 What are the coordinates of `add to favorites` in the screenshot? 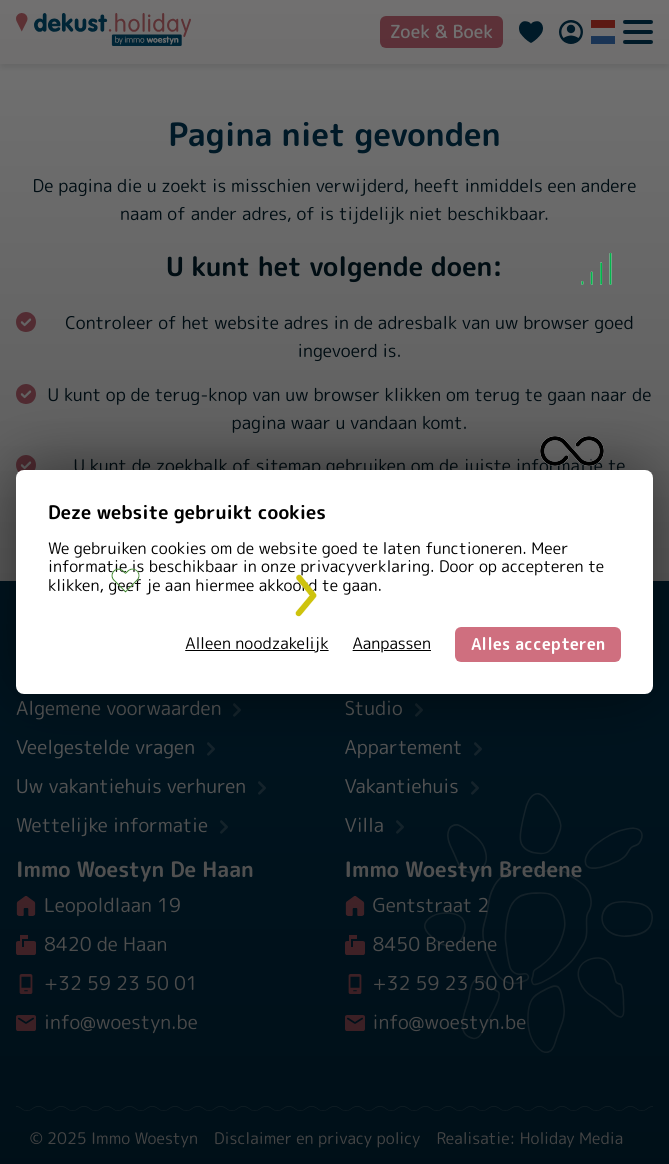 It's located at (125, 579).